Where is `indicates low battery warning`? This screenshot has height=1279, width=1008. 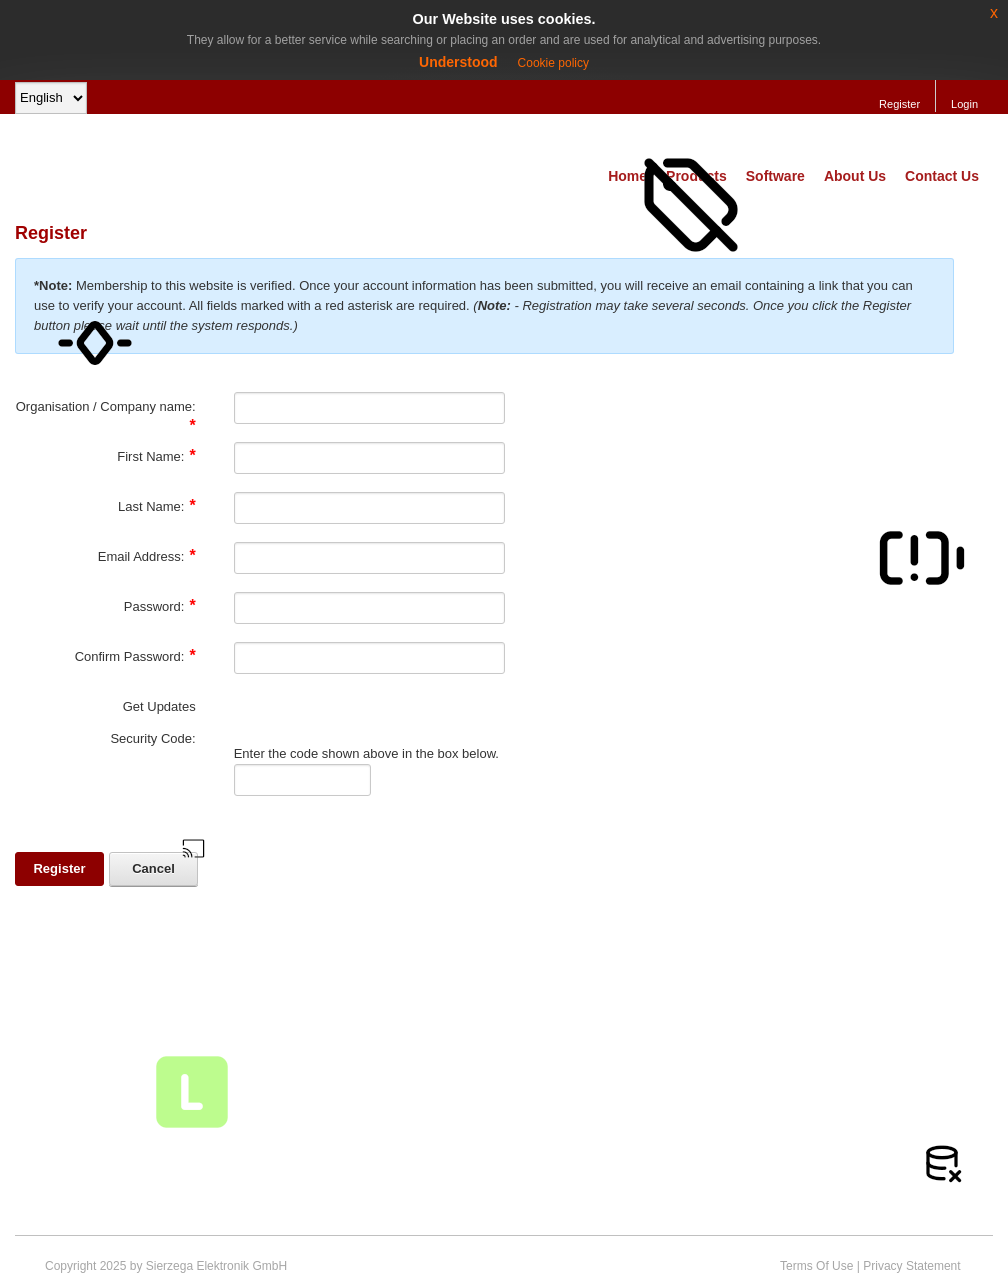
indicates low battery warning is located at coordinates (922, 558).